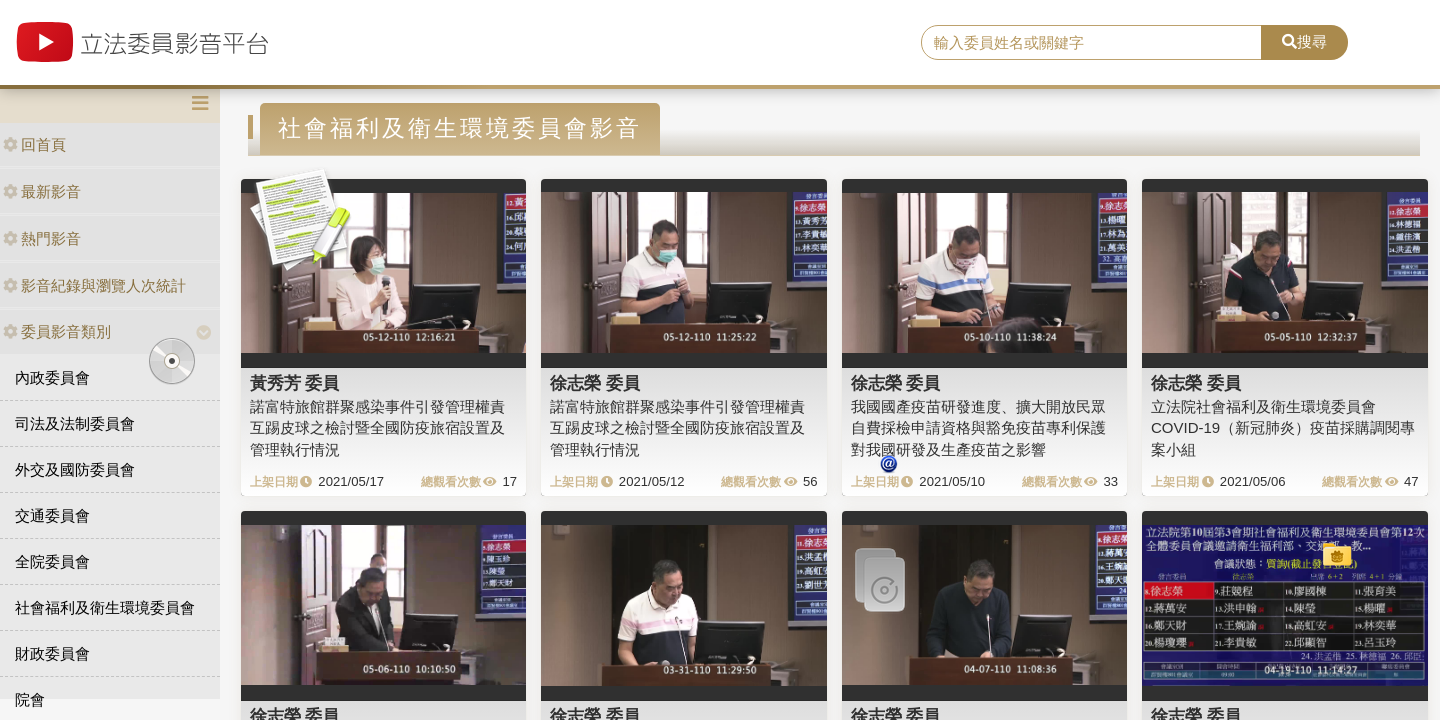 Image resolution: width=1440 pixels, height=720 pixels. I want to click on audio CD detected in disc drive, so click(172, 361).